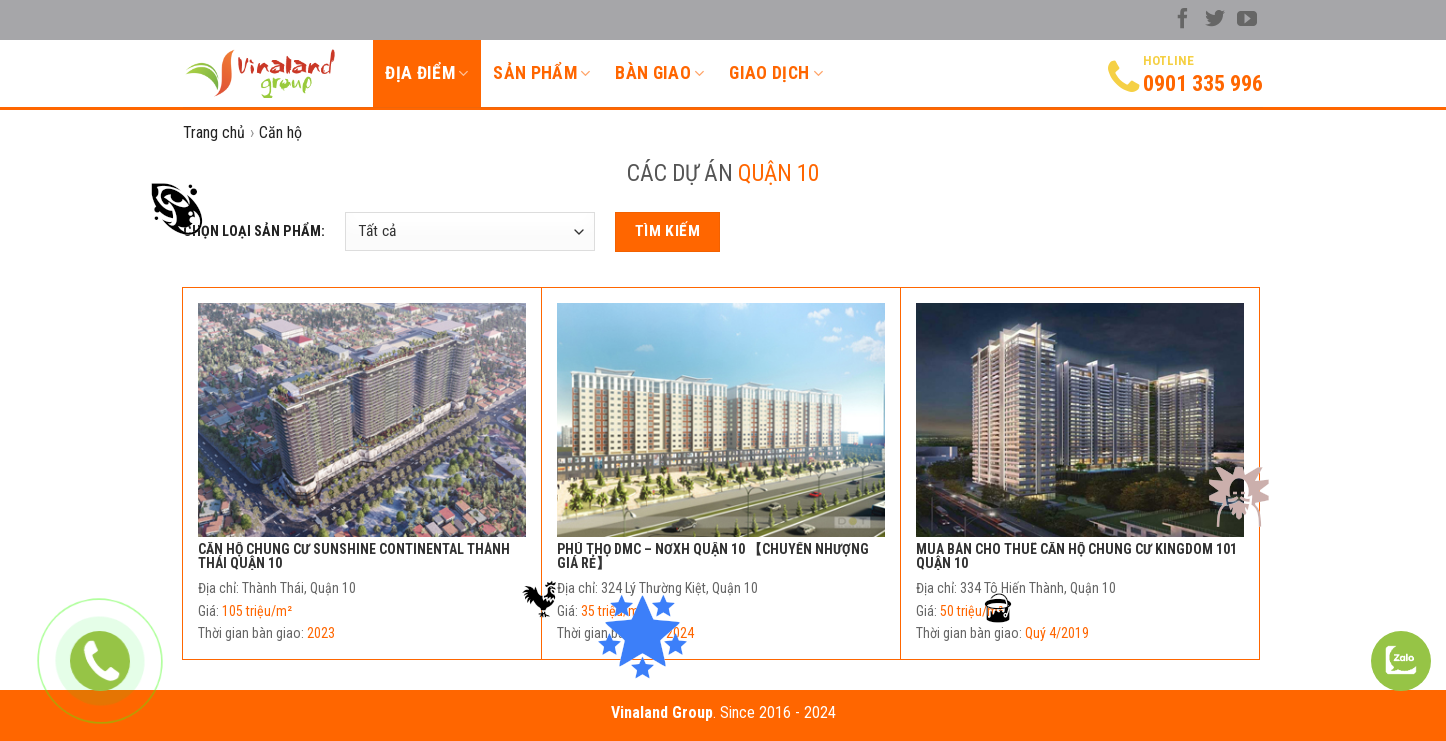 This screenshot has width=1446, height=741. Describe the element at coordinates (642, 635) in the screenshot. I see `view star formation or constellation pattern` at that location.